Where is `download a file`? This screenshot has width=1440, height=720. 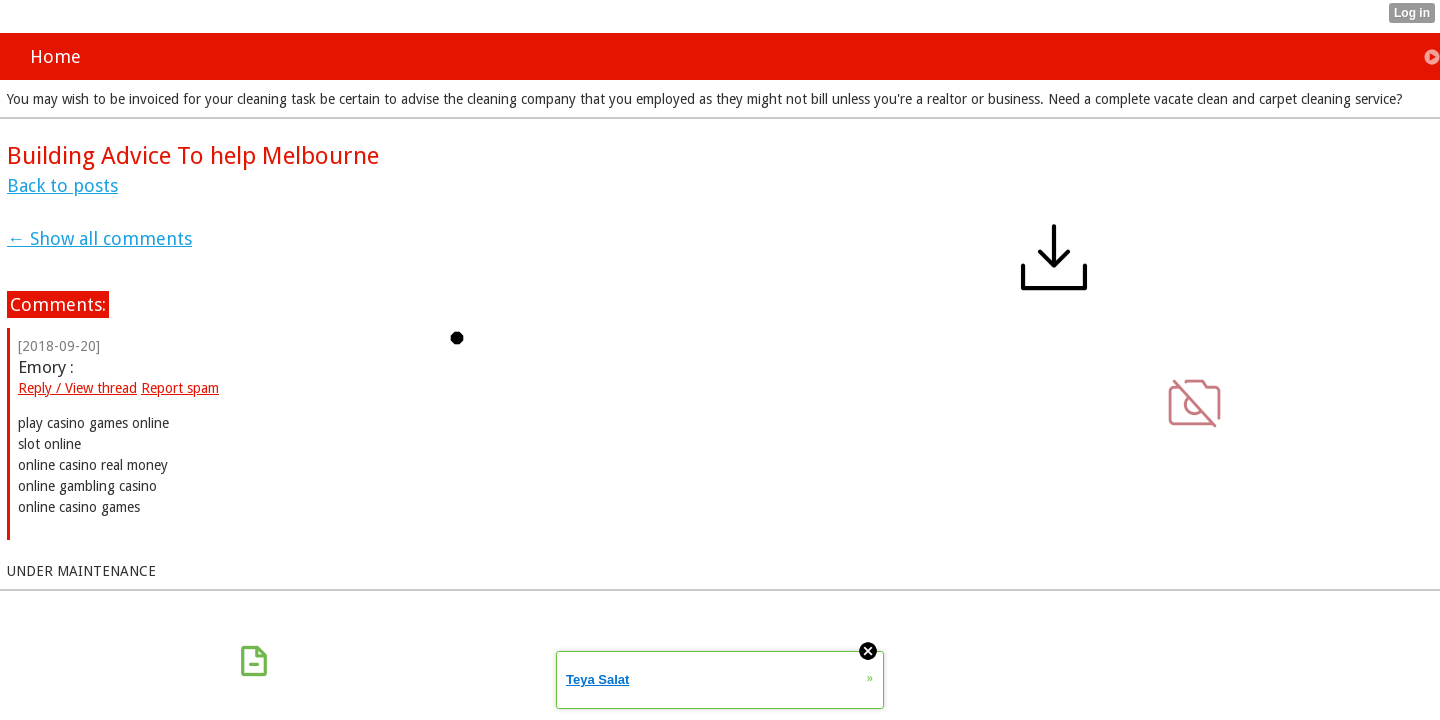
download a file is located at coordinates (1054, 260).